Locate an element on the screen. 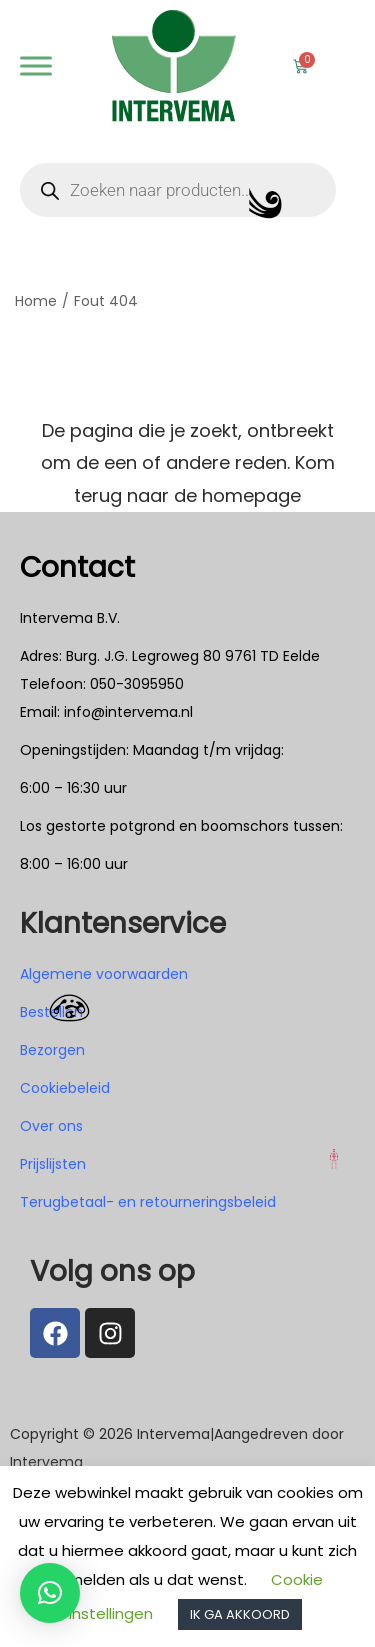 The image size is (375, 1647). indicates wind or air element in a game is located at coordinates (265, 203).